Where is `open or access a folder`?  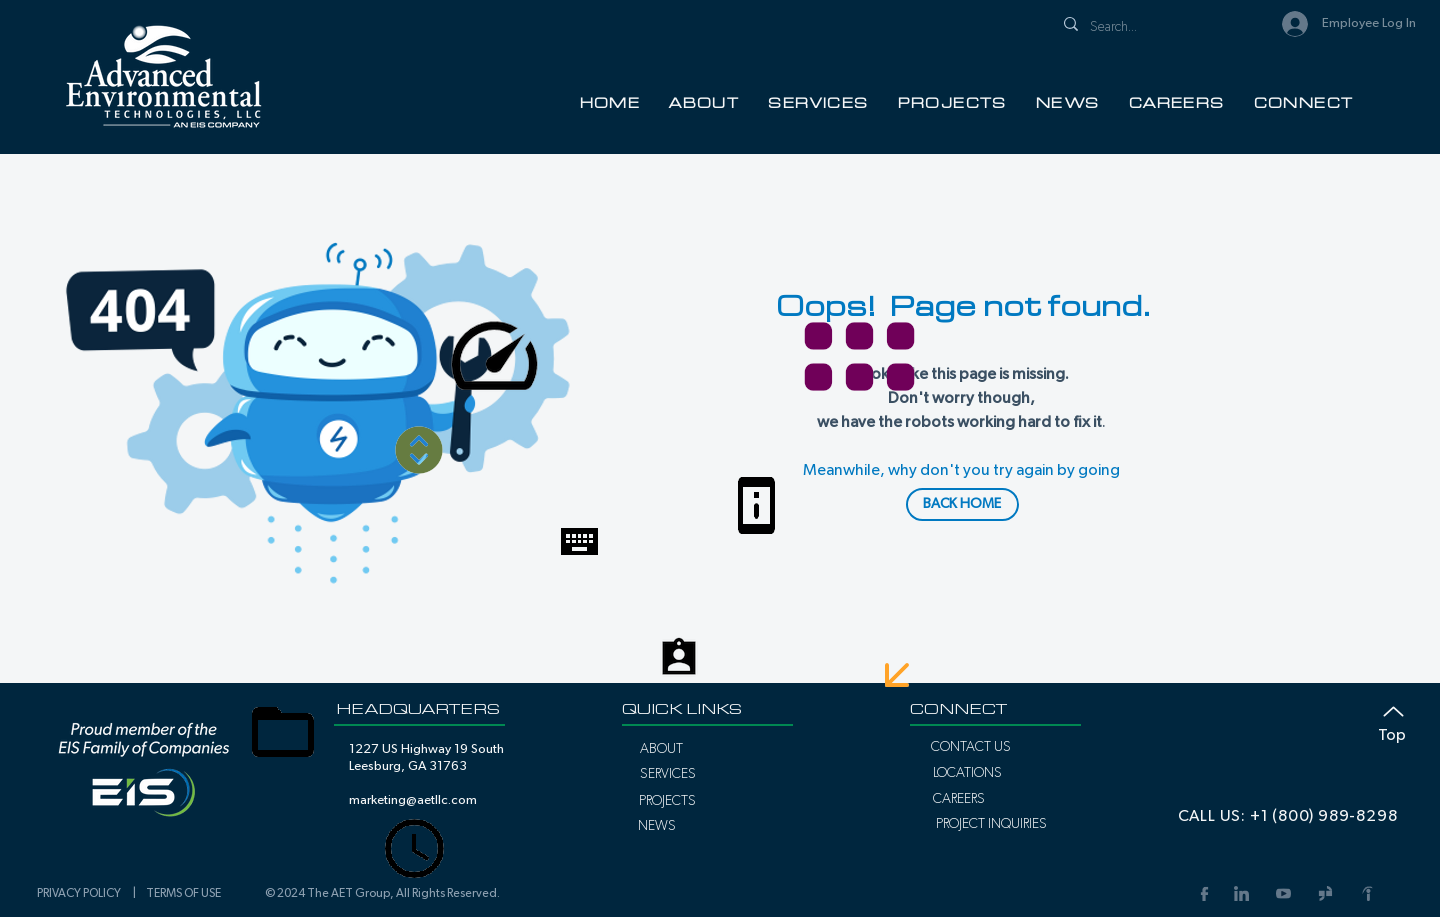 open or access a folder is located at coordinates (283, 732).